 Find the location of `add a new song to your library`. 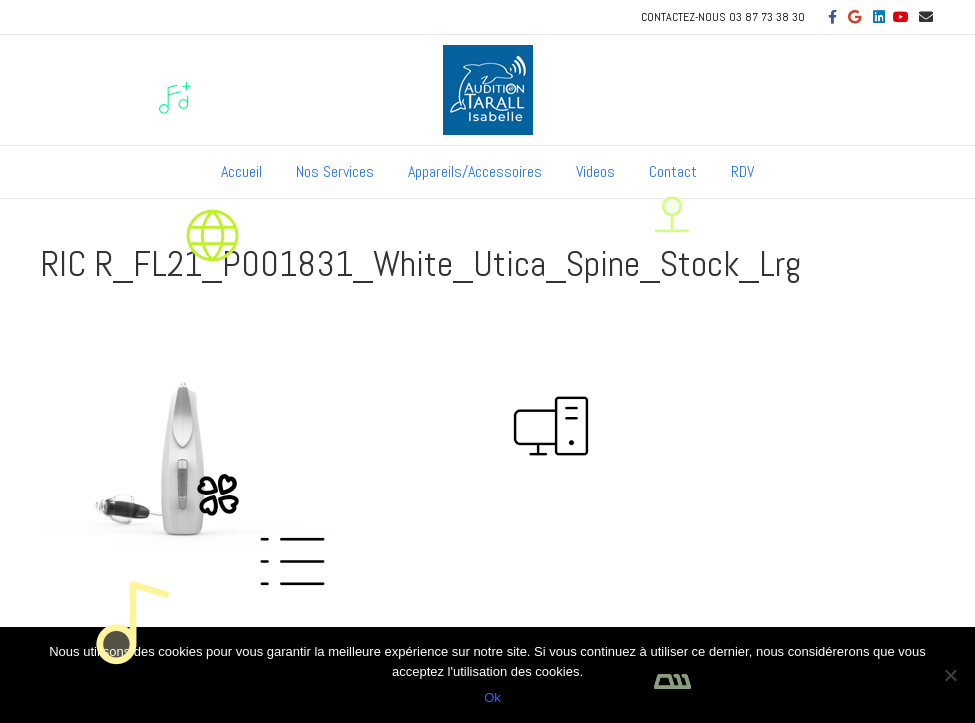

add a new song to your library is located at coordinates (175, 98).